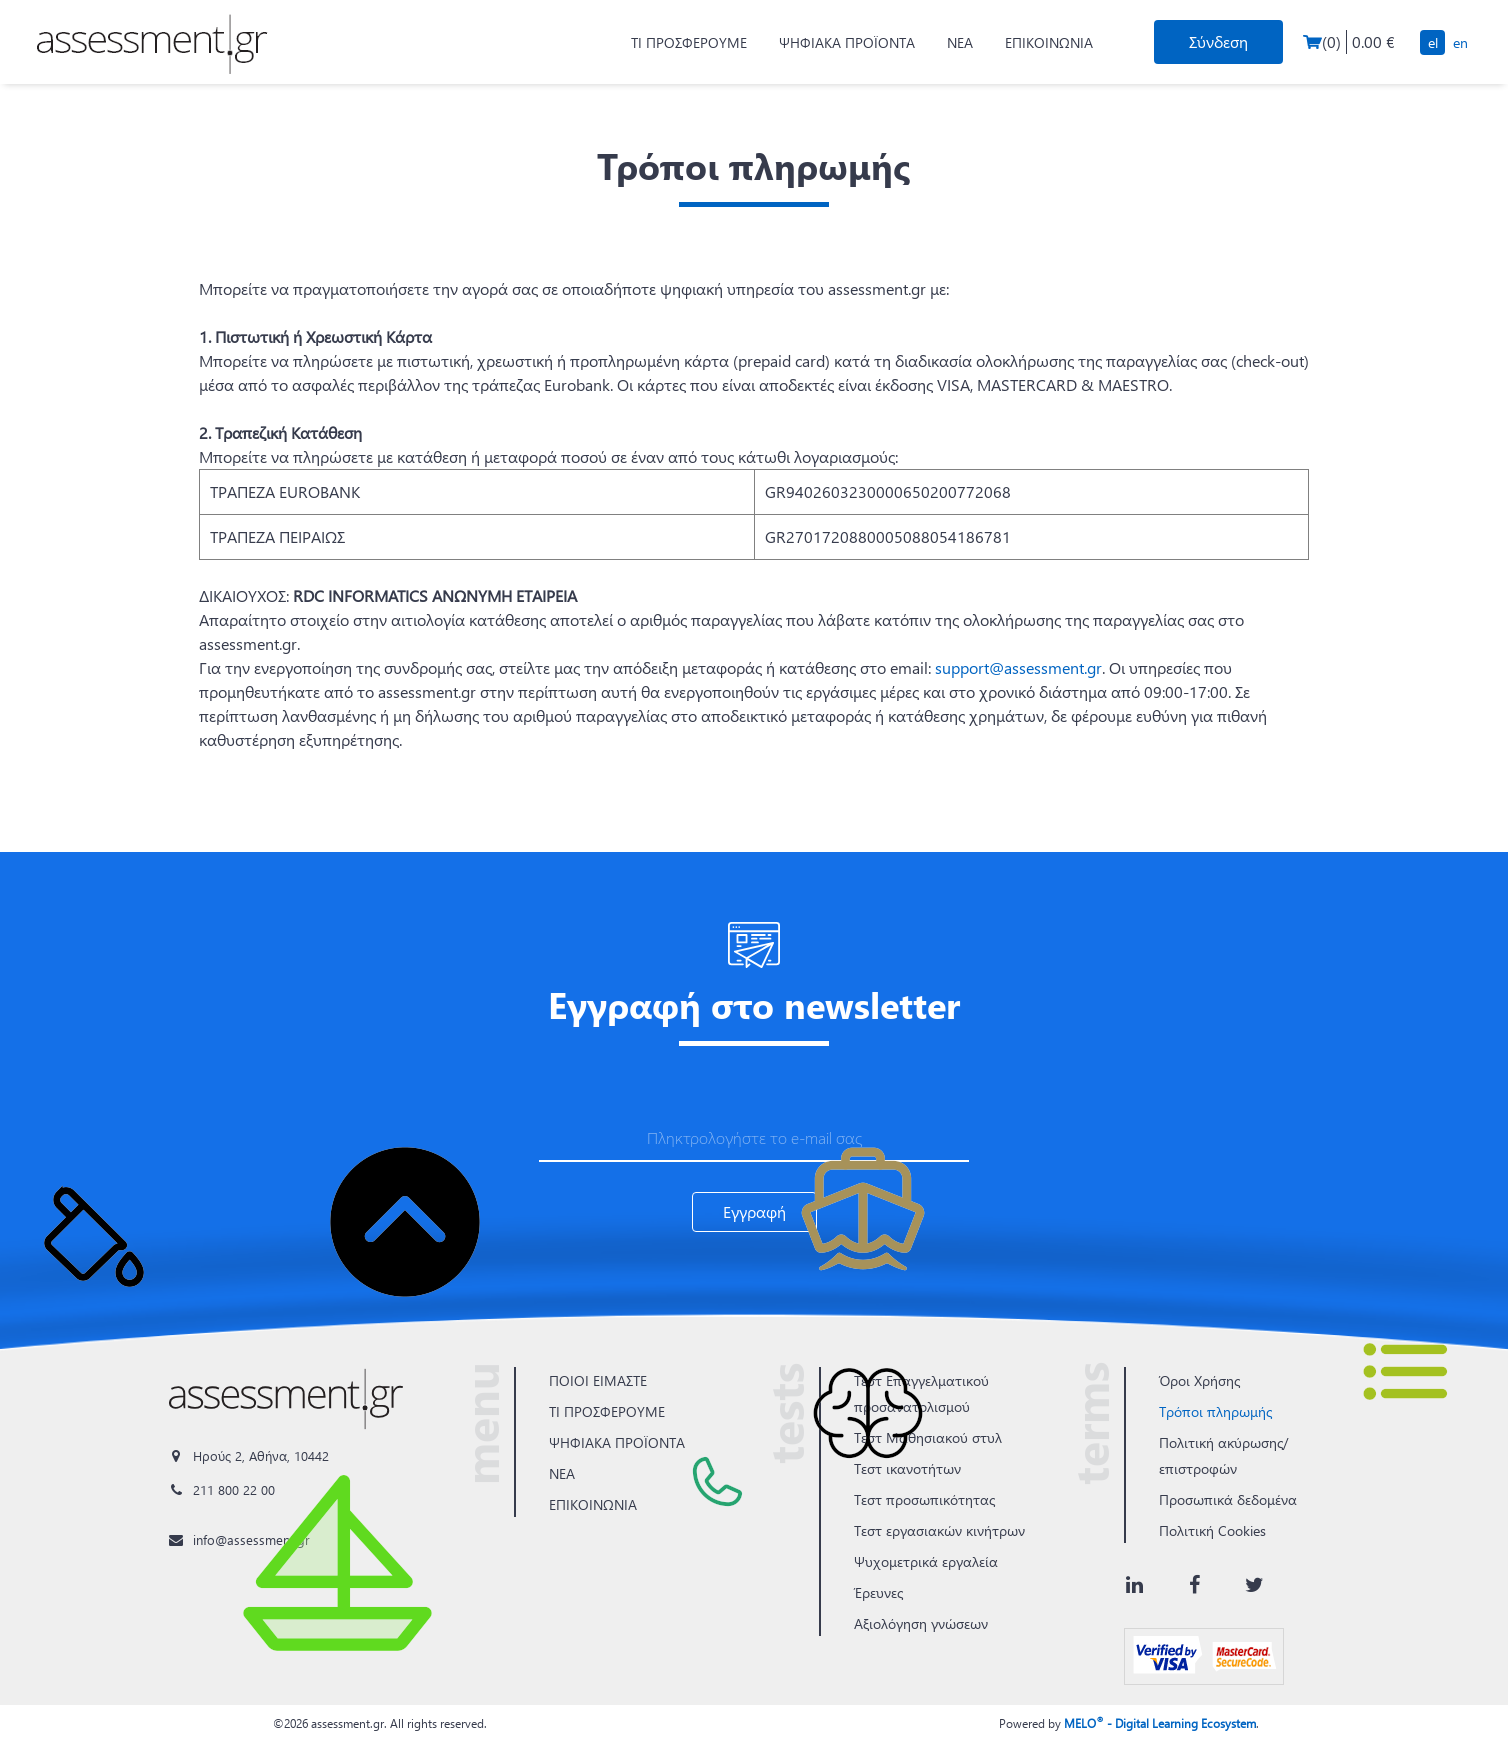  What do you see at coordinates (405, 1222) in the screenshot?
I see `scroll to top of page` at bounding box center [405, 1222].